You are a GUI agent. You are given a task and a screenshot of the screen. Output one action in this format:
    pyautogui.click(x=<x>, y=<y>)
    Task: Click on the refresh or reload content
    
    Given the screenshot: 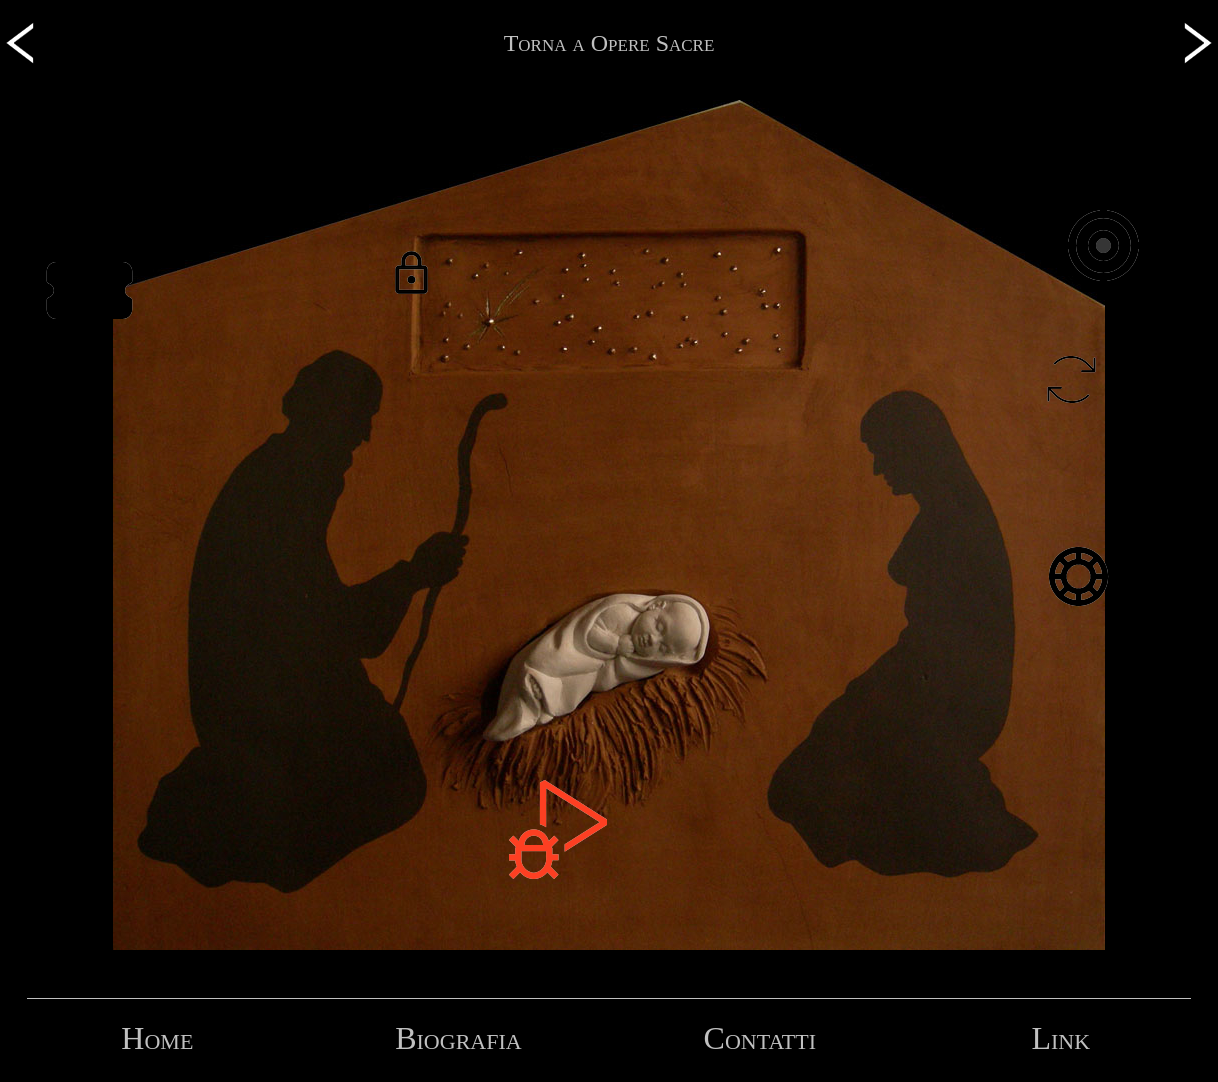 What is the action you would take?
    pyautogui.click(x=1071, y=379)
    